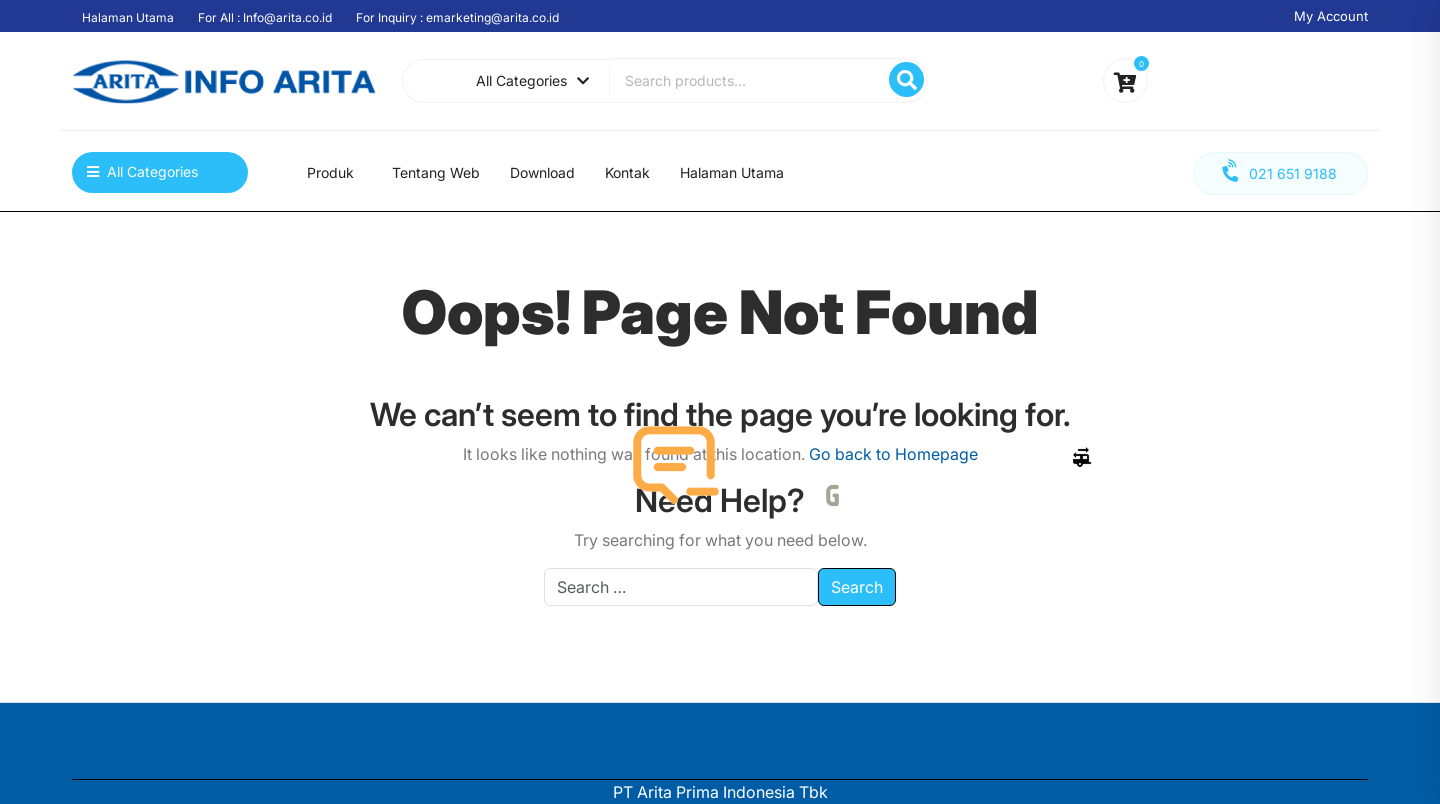  I want to click on indicates GPRS/2G network connection, so click(832, 495).